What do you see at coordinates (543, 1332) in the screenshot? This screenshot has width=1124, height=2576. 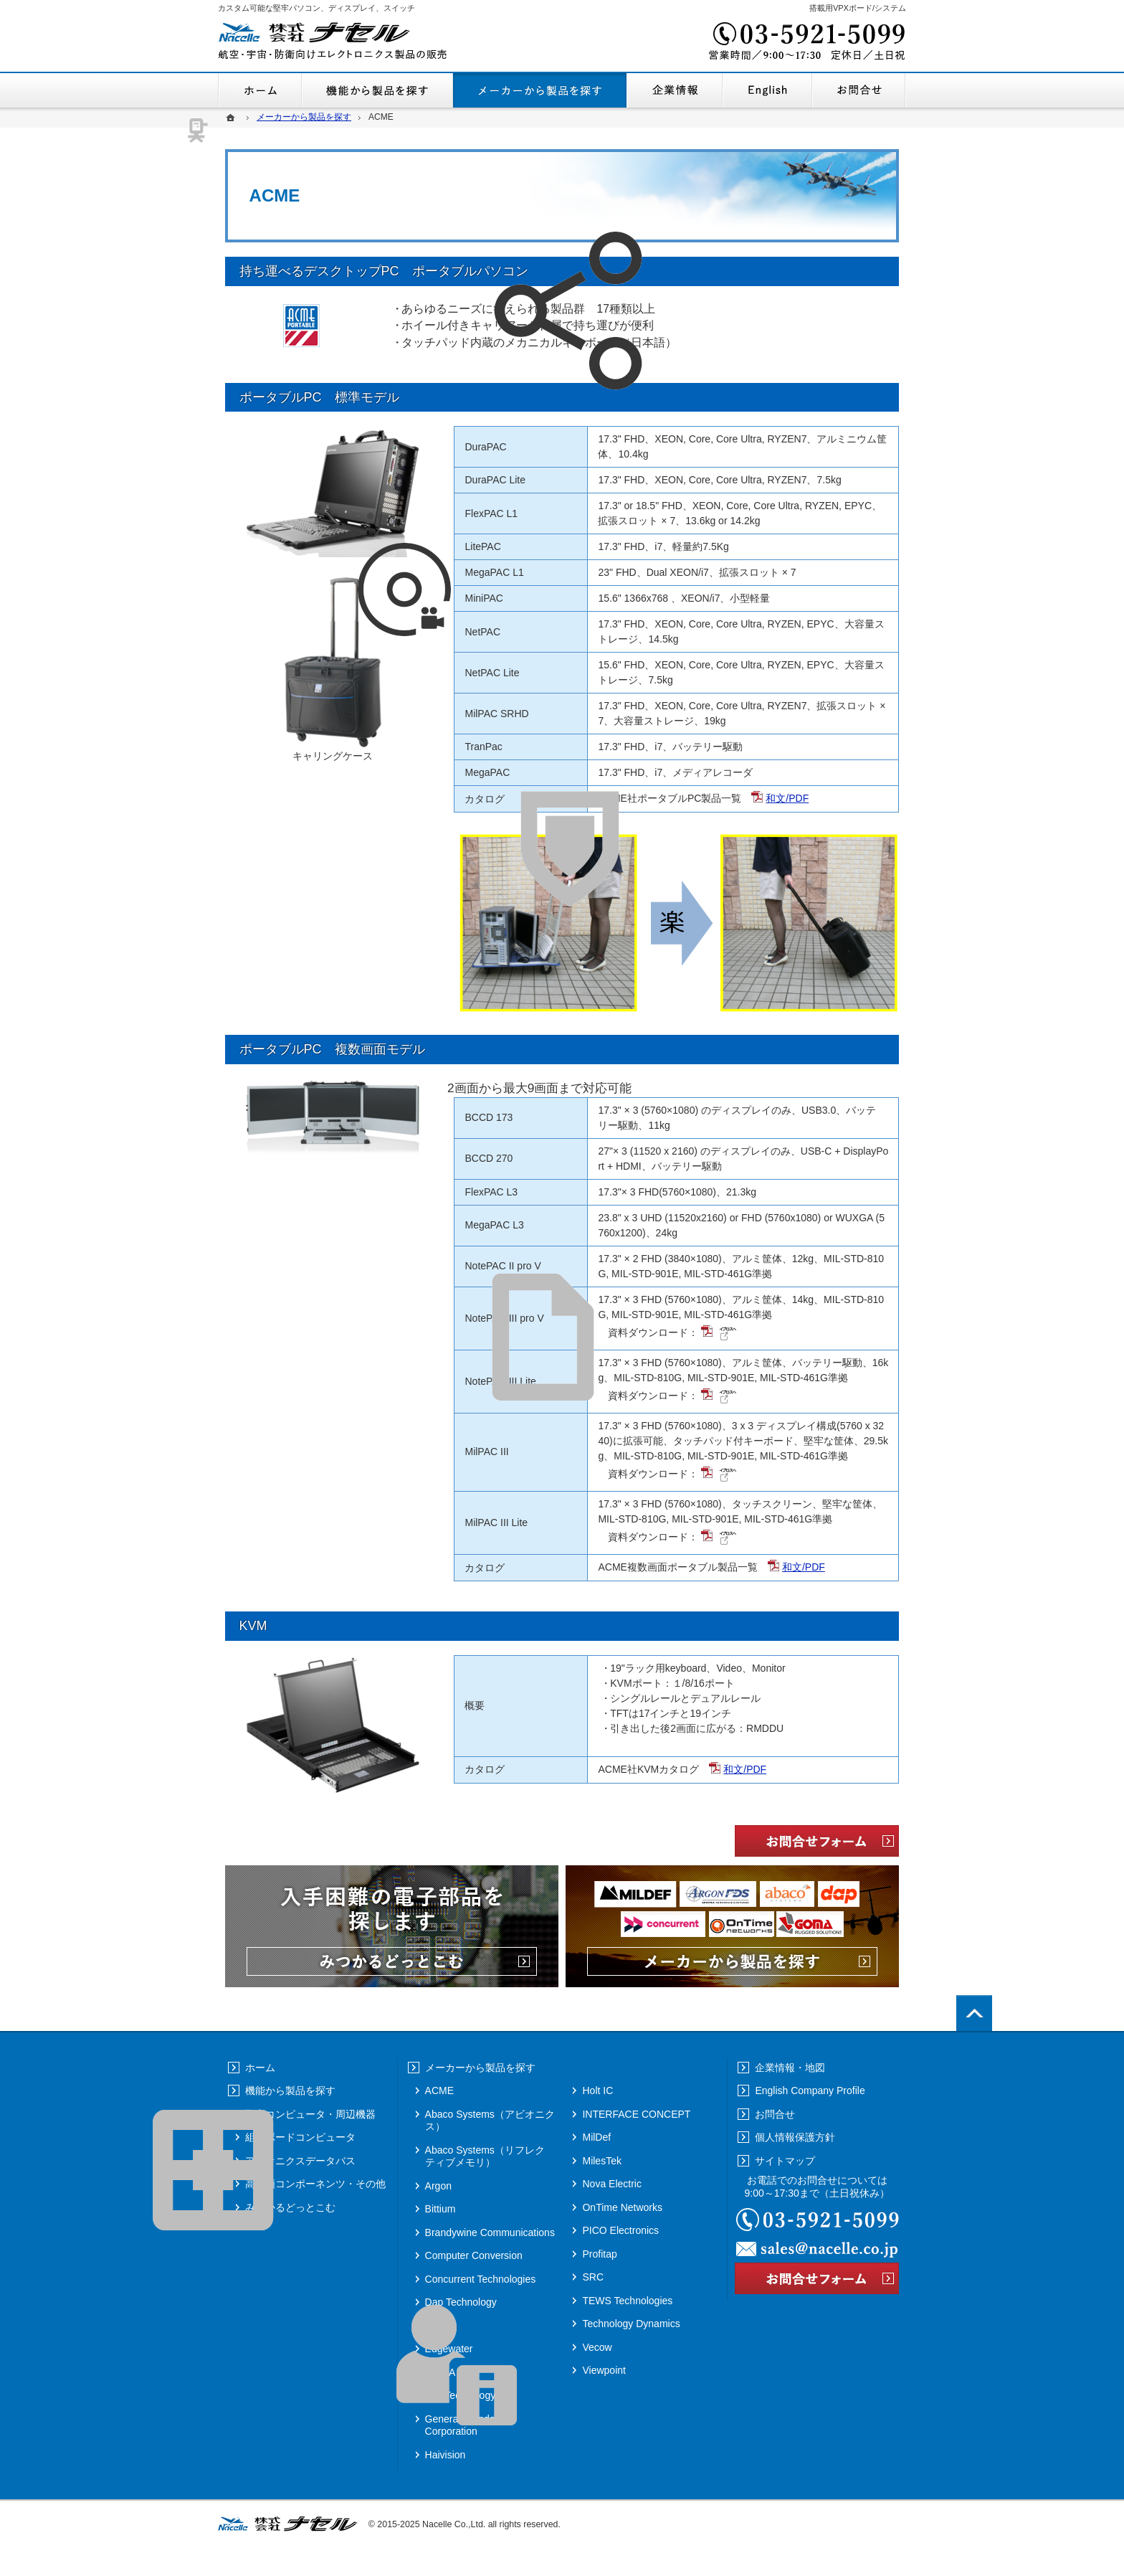 I see `open the documents folder` at bounding box center [543, 1332].